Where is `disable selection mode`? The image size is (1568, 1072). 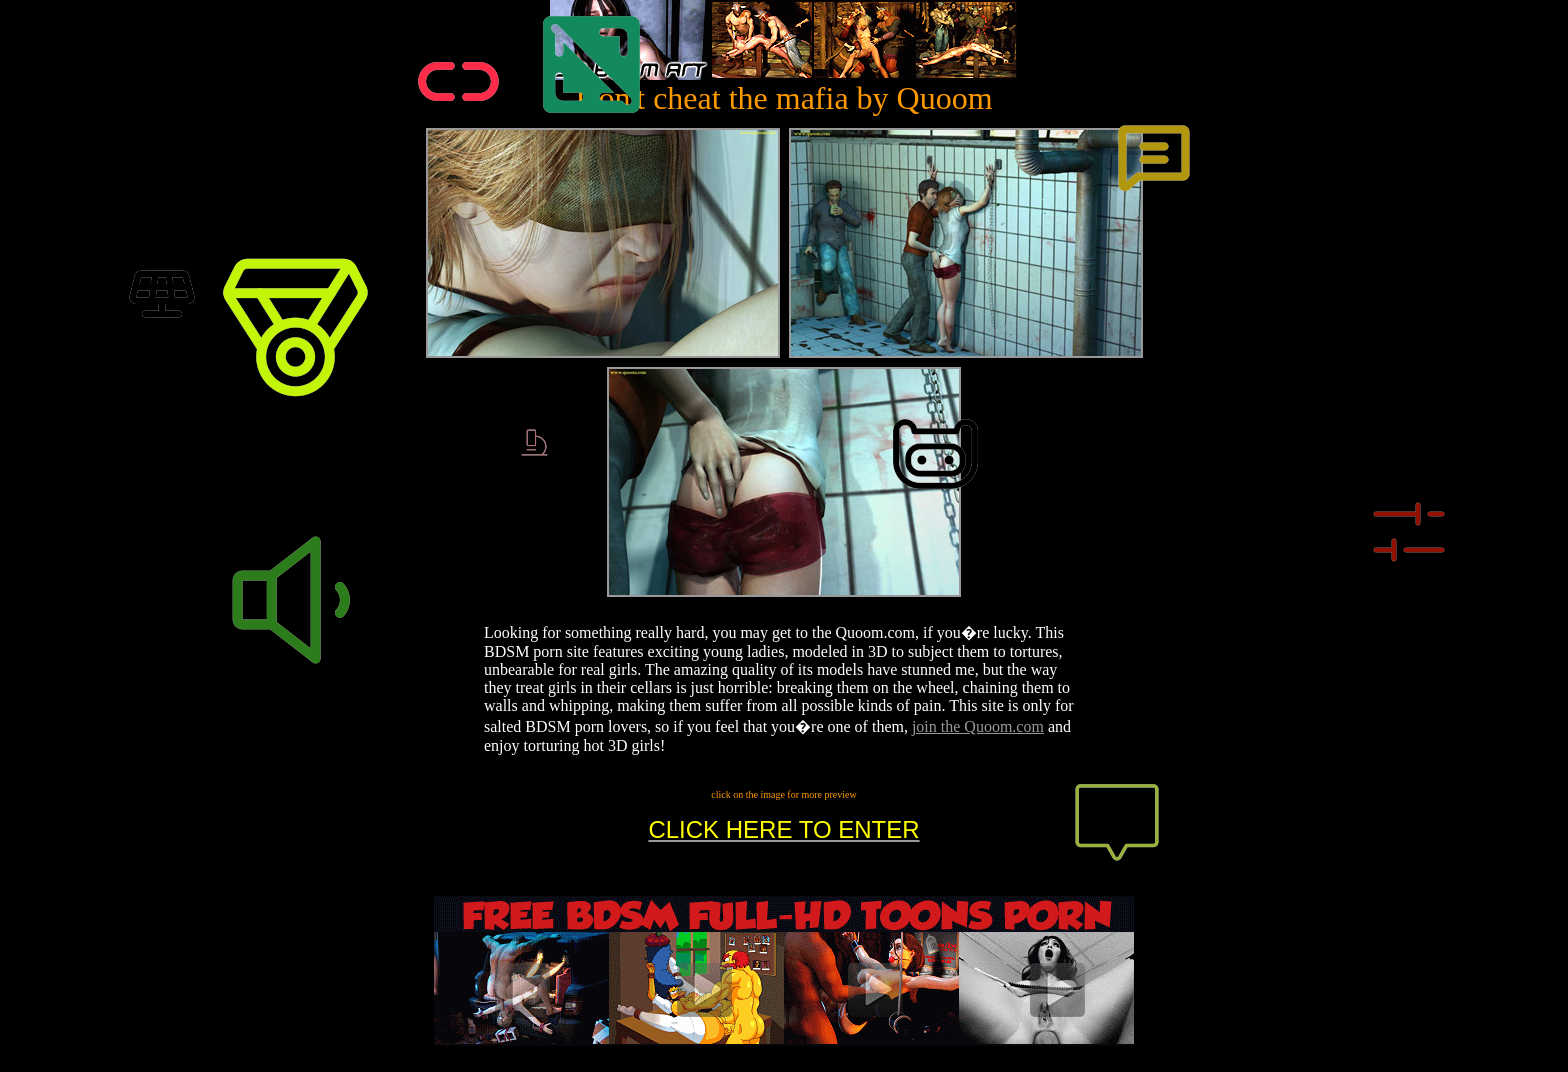 disable selection mode is located at coordinates (591, 64).